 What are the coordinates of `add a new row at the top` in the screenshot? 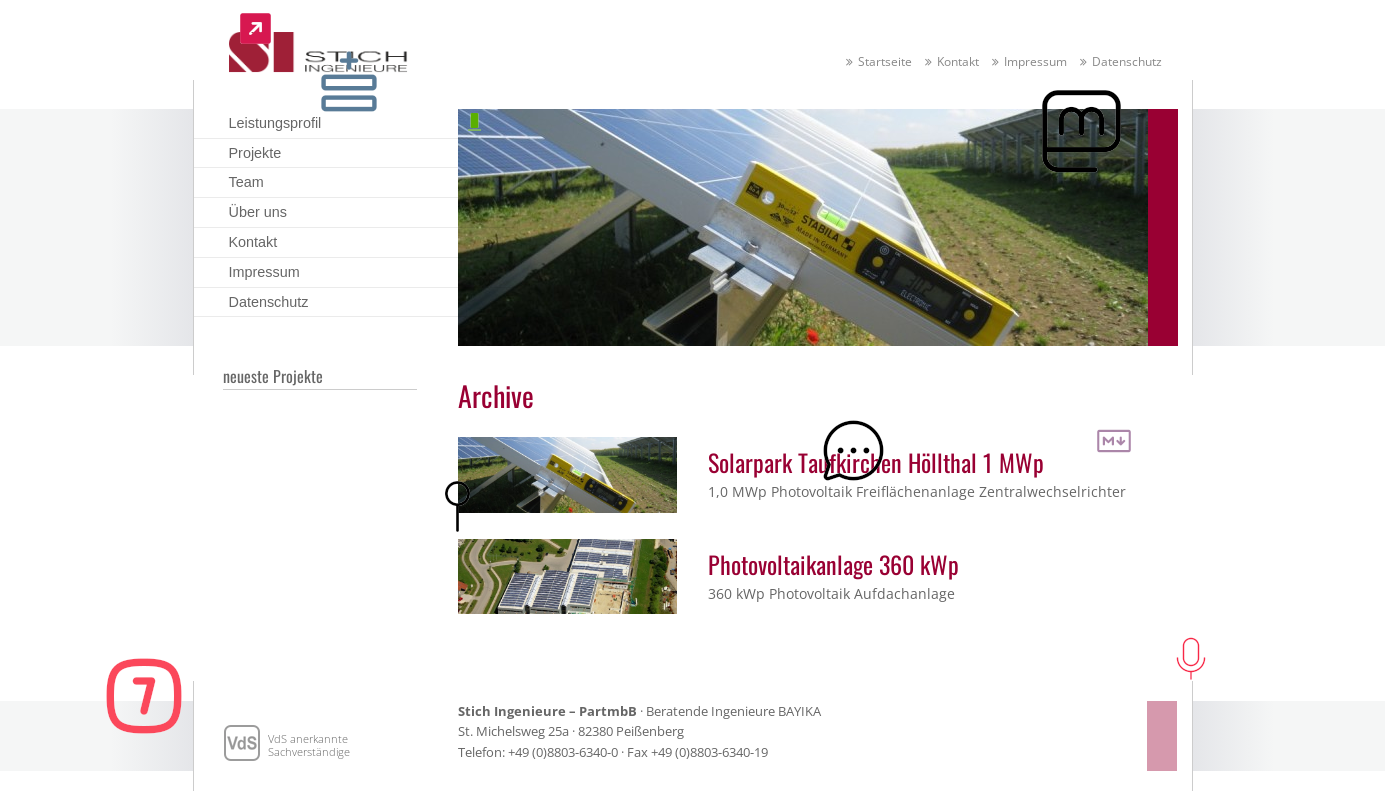 It's located at (349, 86).